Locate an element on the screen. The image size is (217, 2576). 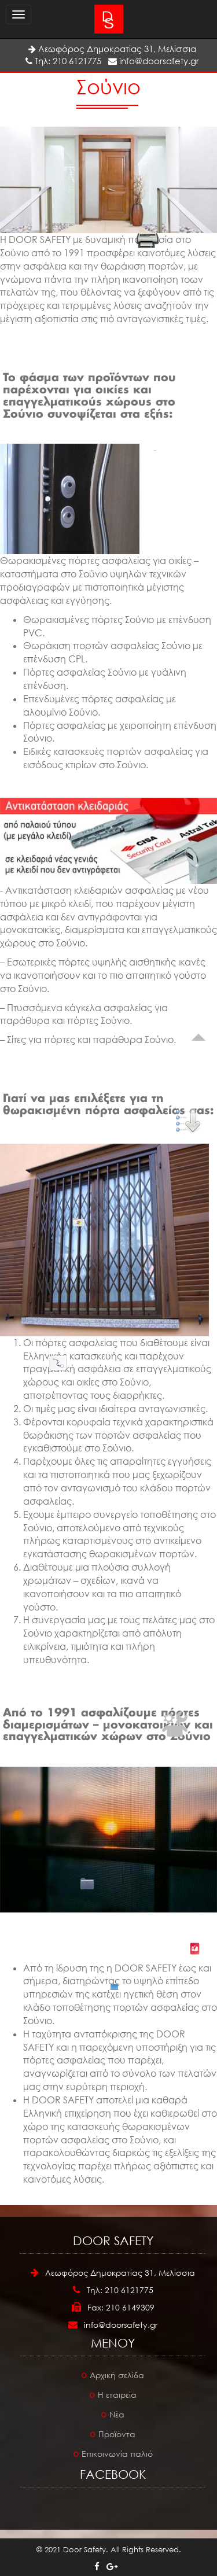
open a karbon vector graphics file is located at coordinates (58, 1362).